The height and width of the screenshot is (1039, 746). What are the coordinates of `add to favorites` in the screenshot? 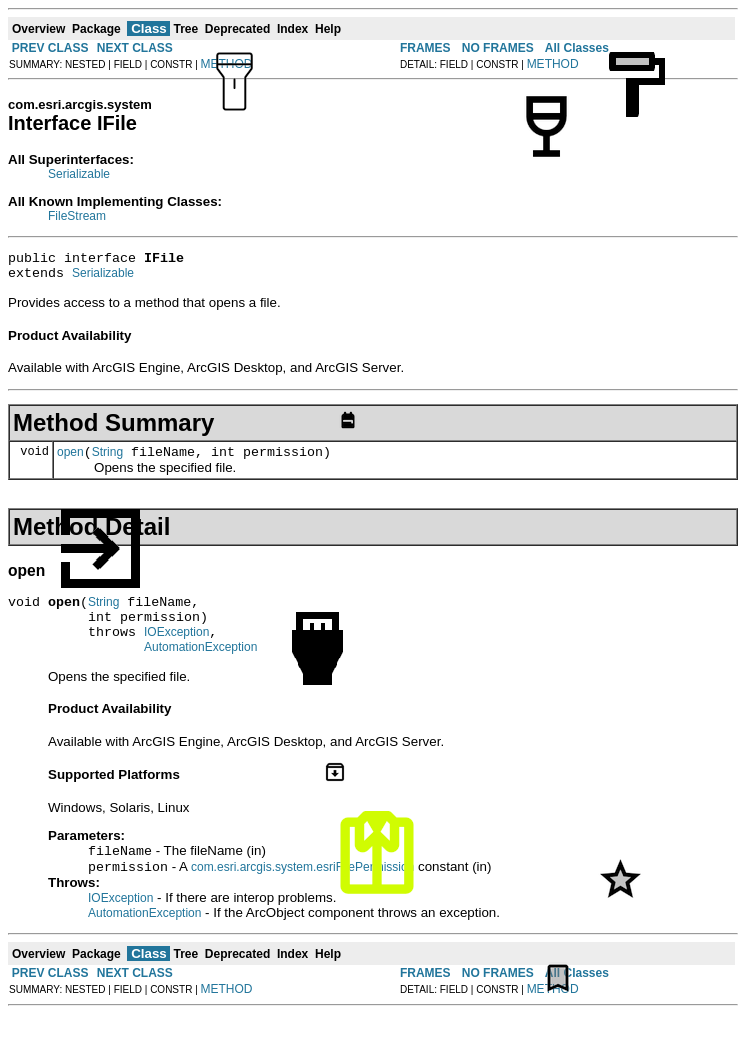 It's located at (620, 879).